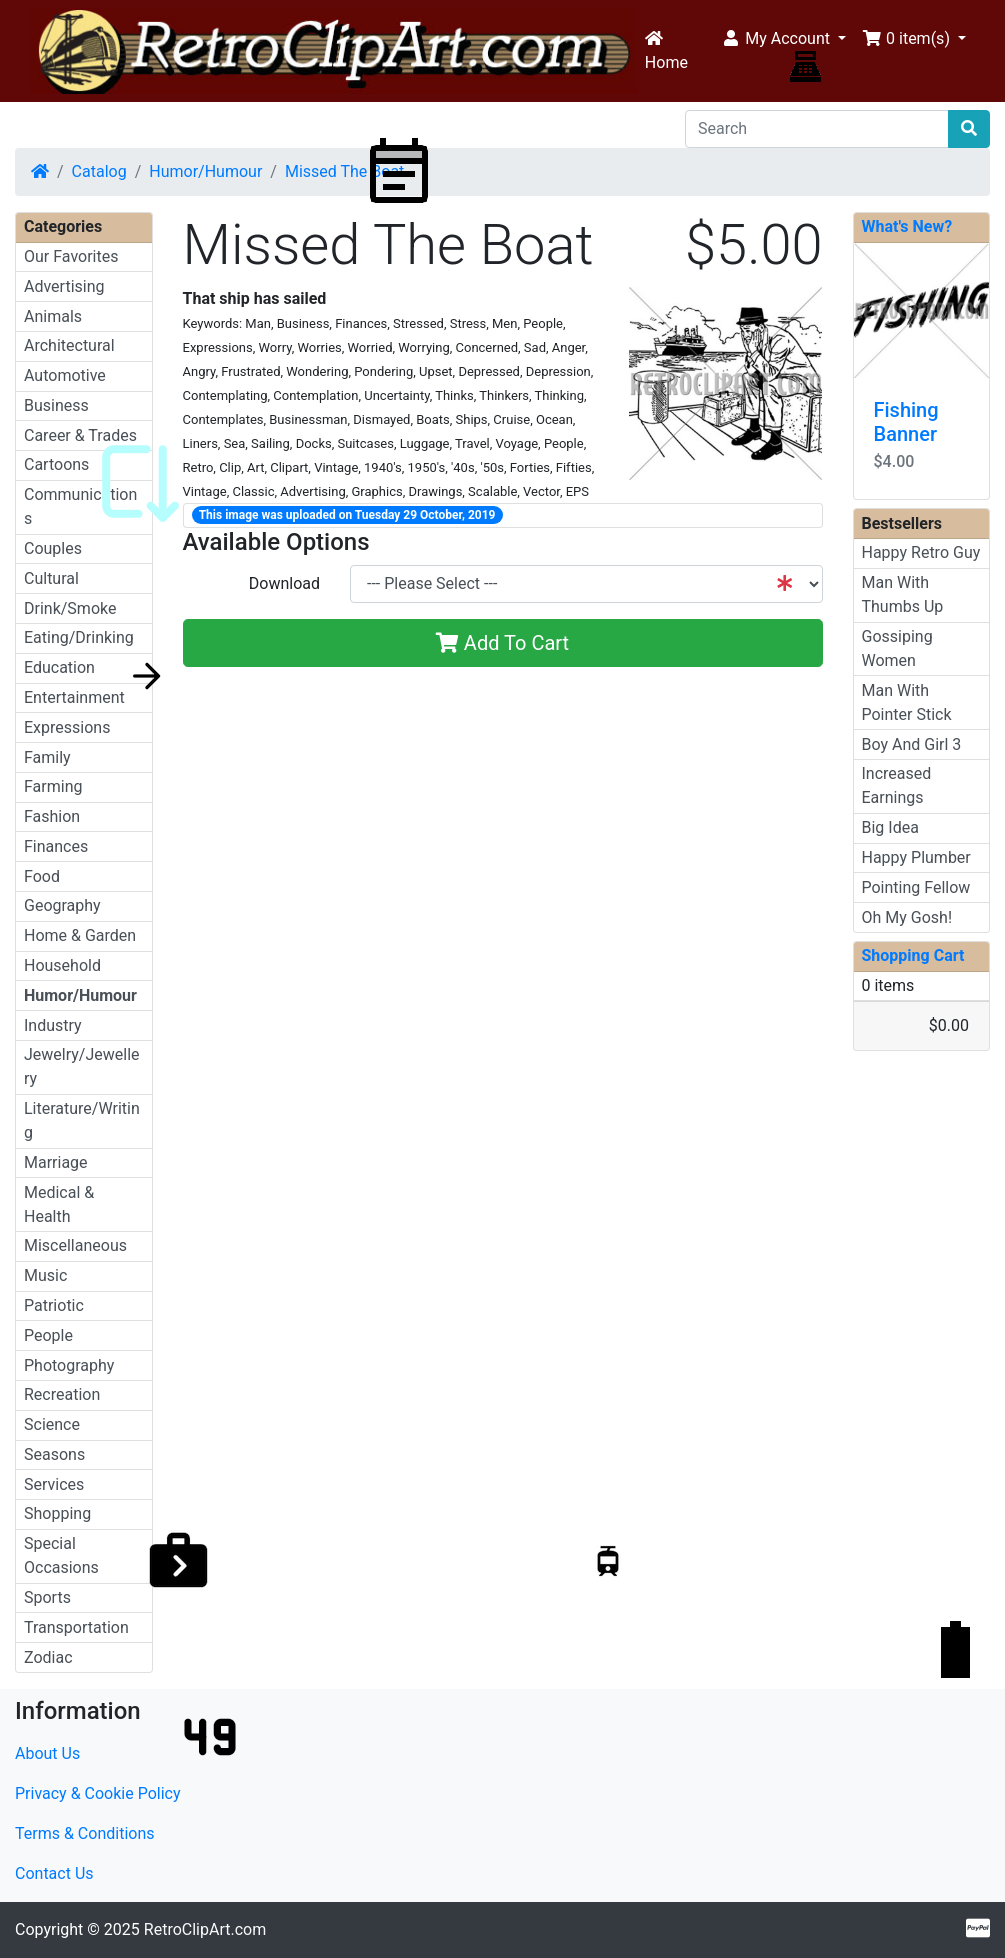  I want to click on indicates item number 49 in a list or sequence, so click(210, 1737).